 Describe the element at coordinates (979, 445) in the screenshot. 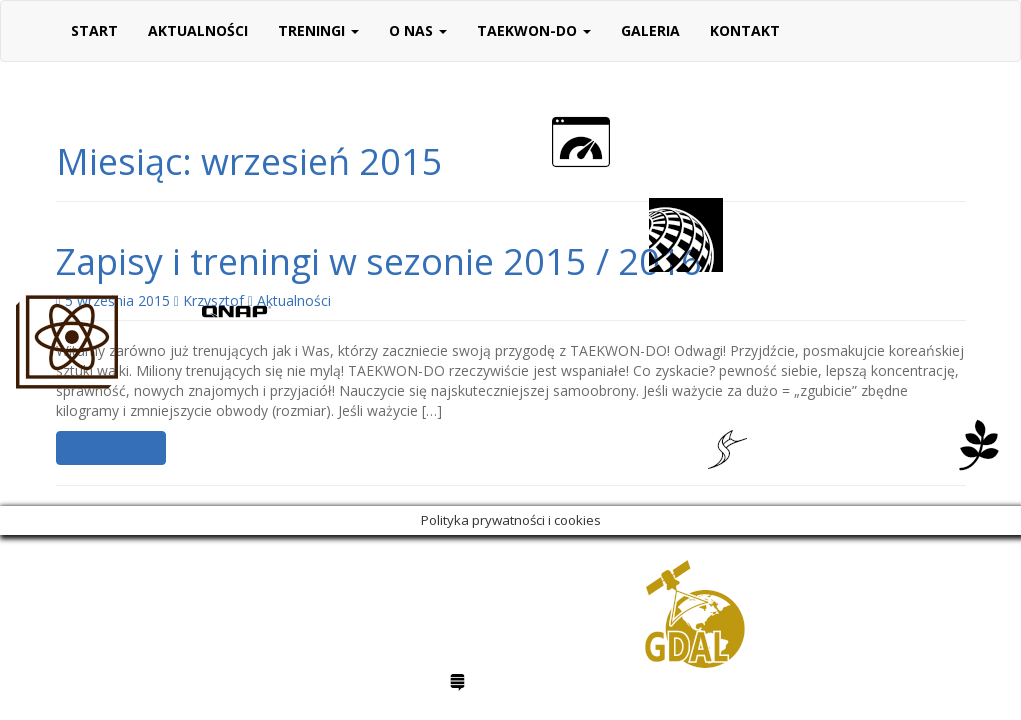

I see `pagelines brand logo` at that location.